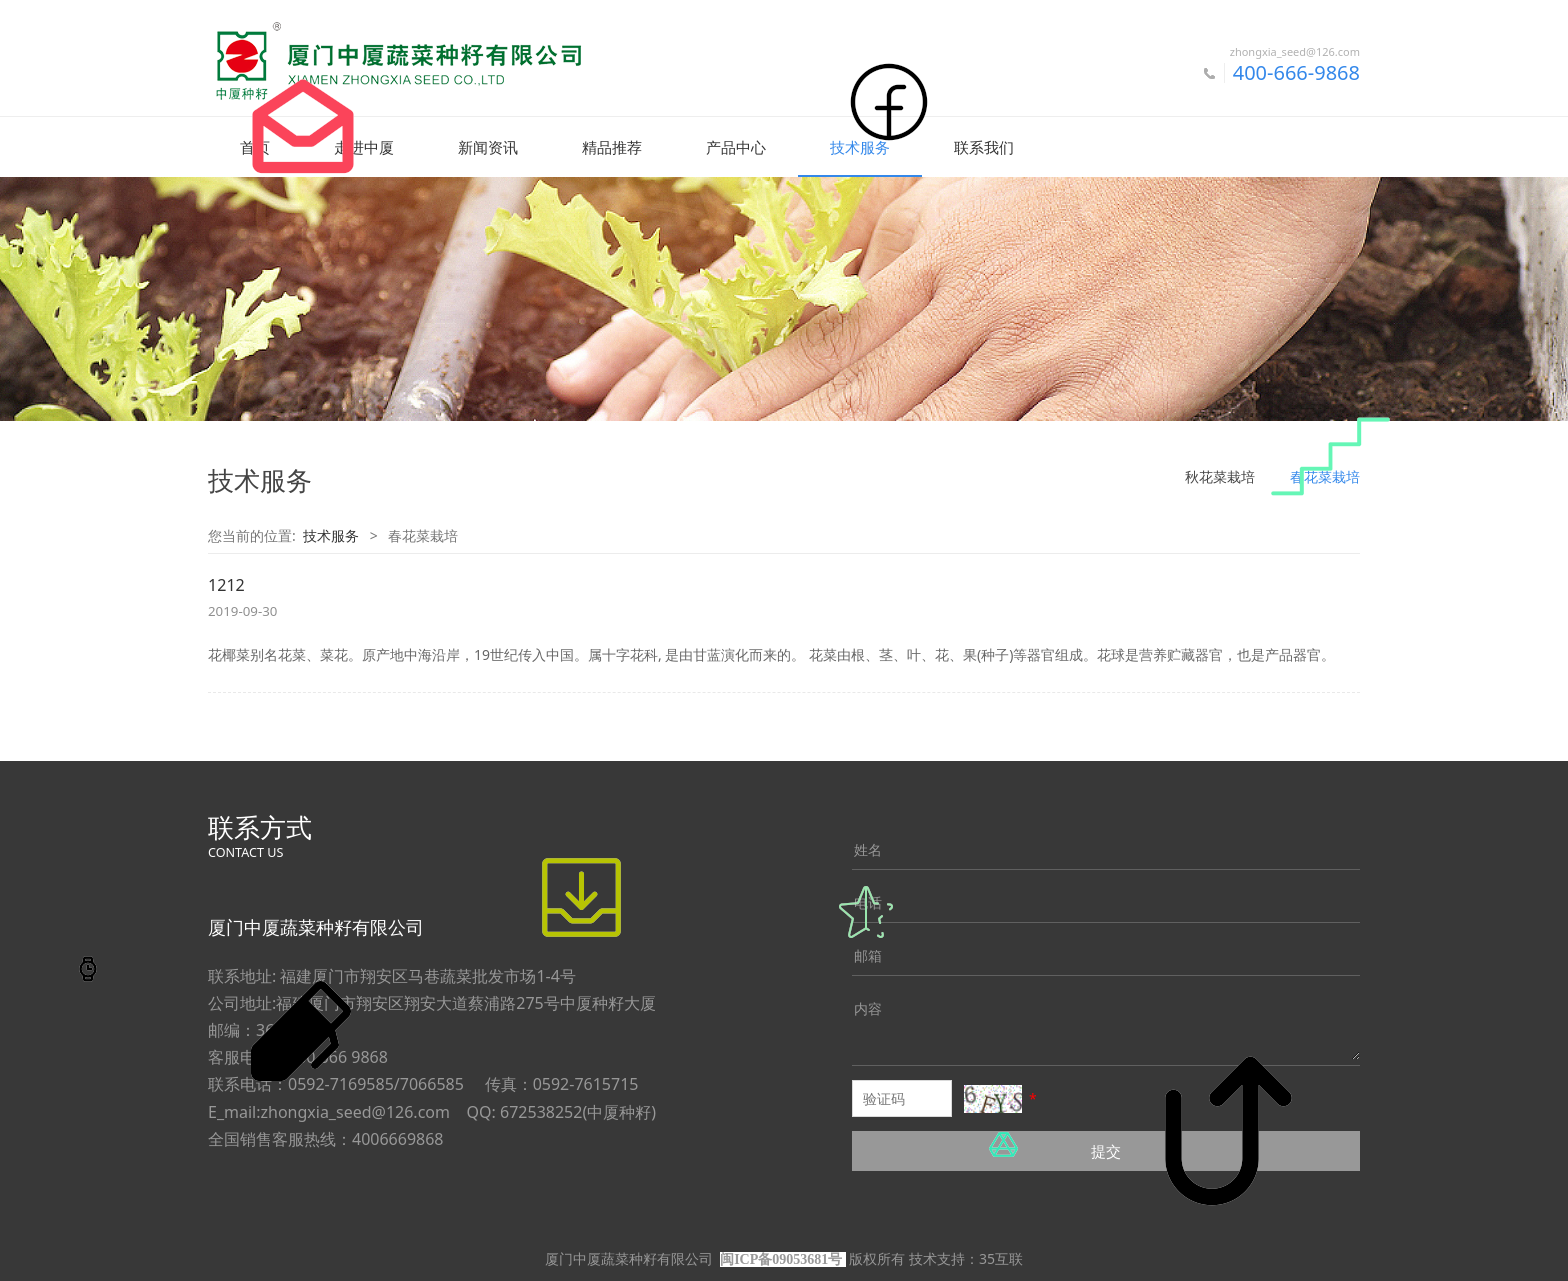 The width and height of the screenshot is (1568, 1281). Describe the element at coordinates (303, 130) in the screenshot. I see `view opened mail or messages` at that location.